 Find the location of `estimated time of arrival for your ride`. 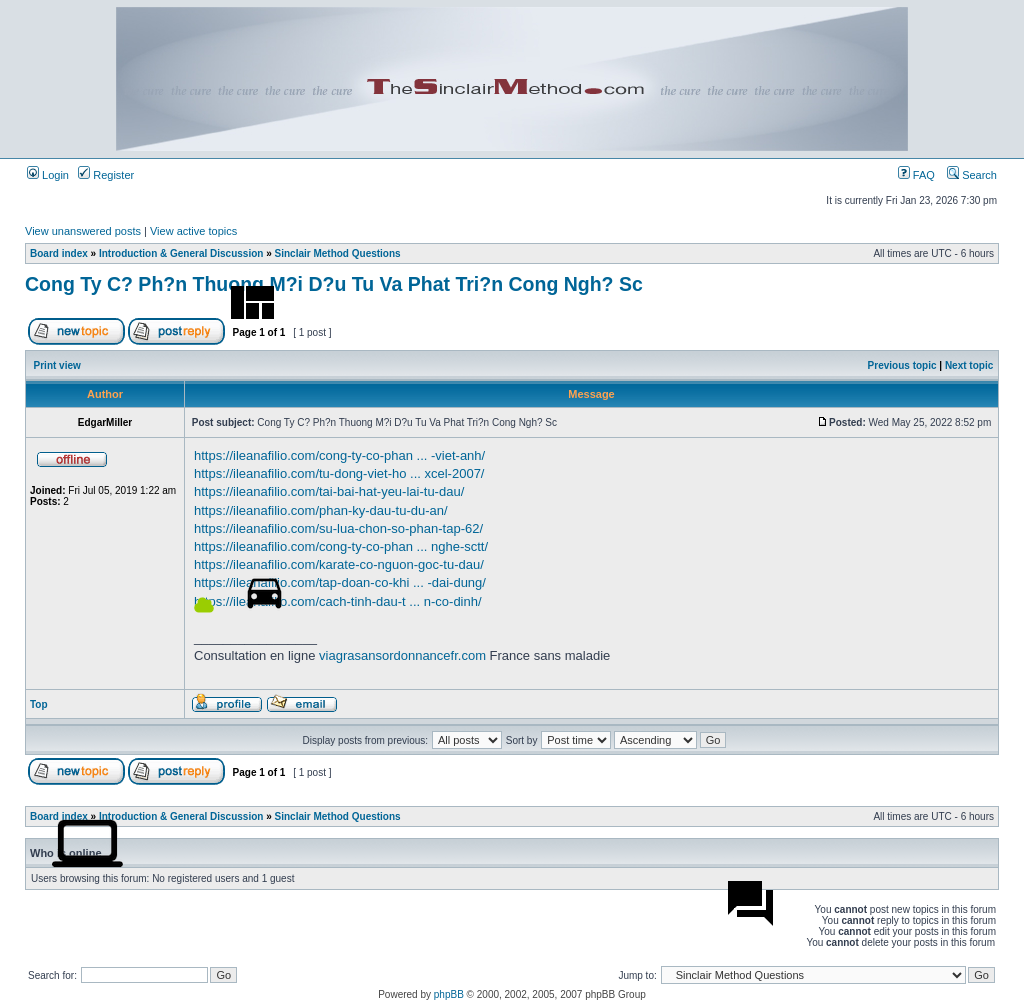

estimated time of arrival for your ride is located at coordinates (264, 593).